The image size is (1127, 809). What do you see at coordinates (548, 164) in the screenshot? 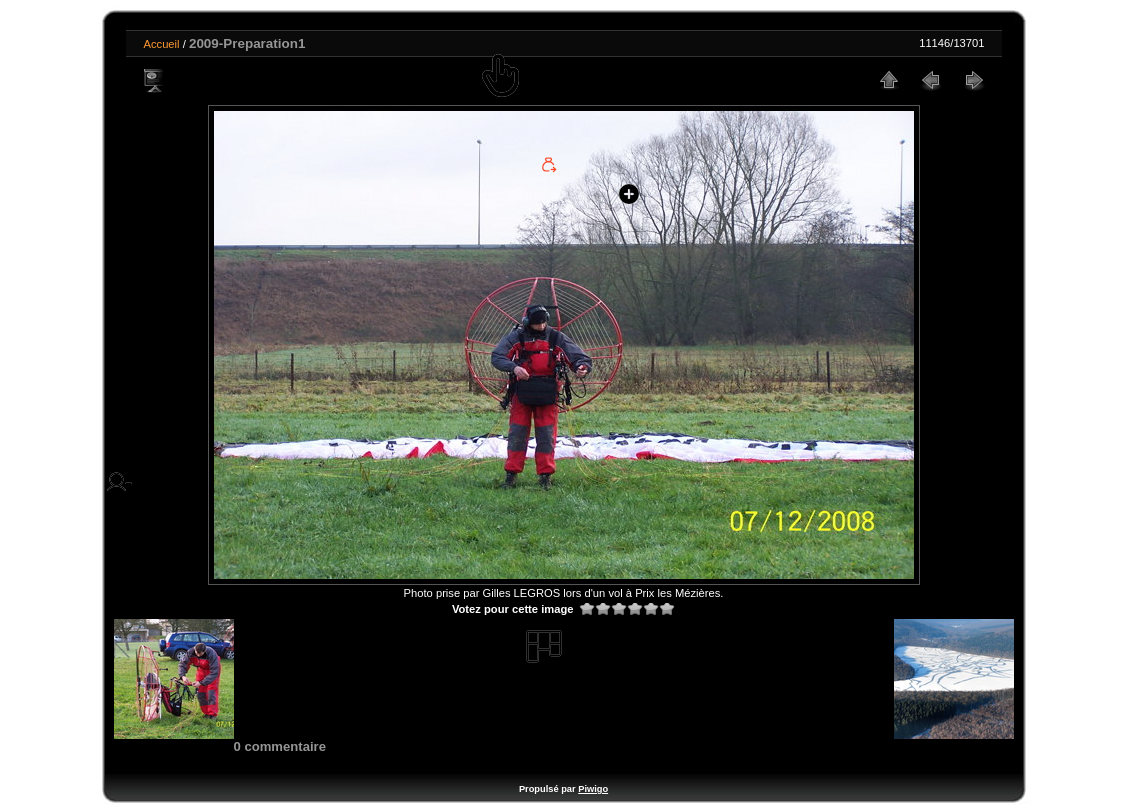
I see `transfer funds to another account` at bounding box center [548, 164].